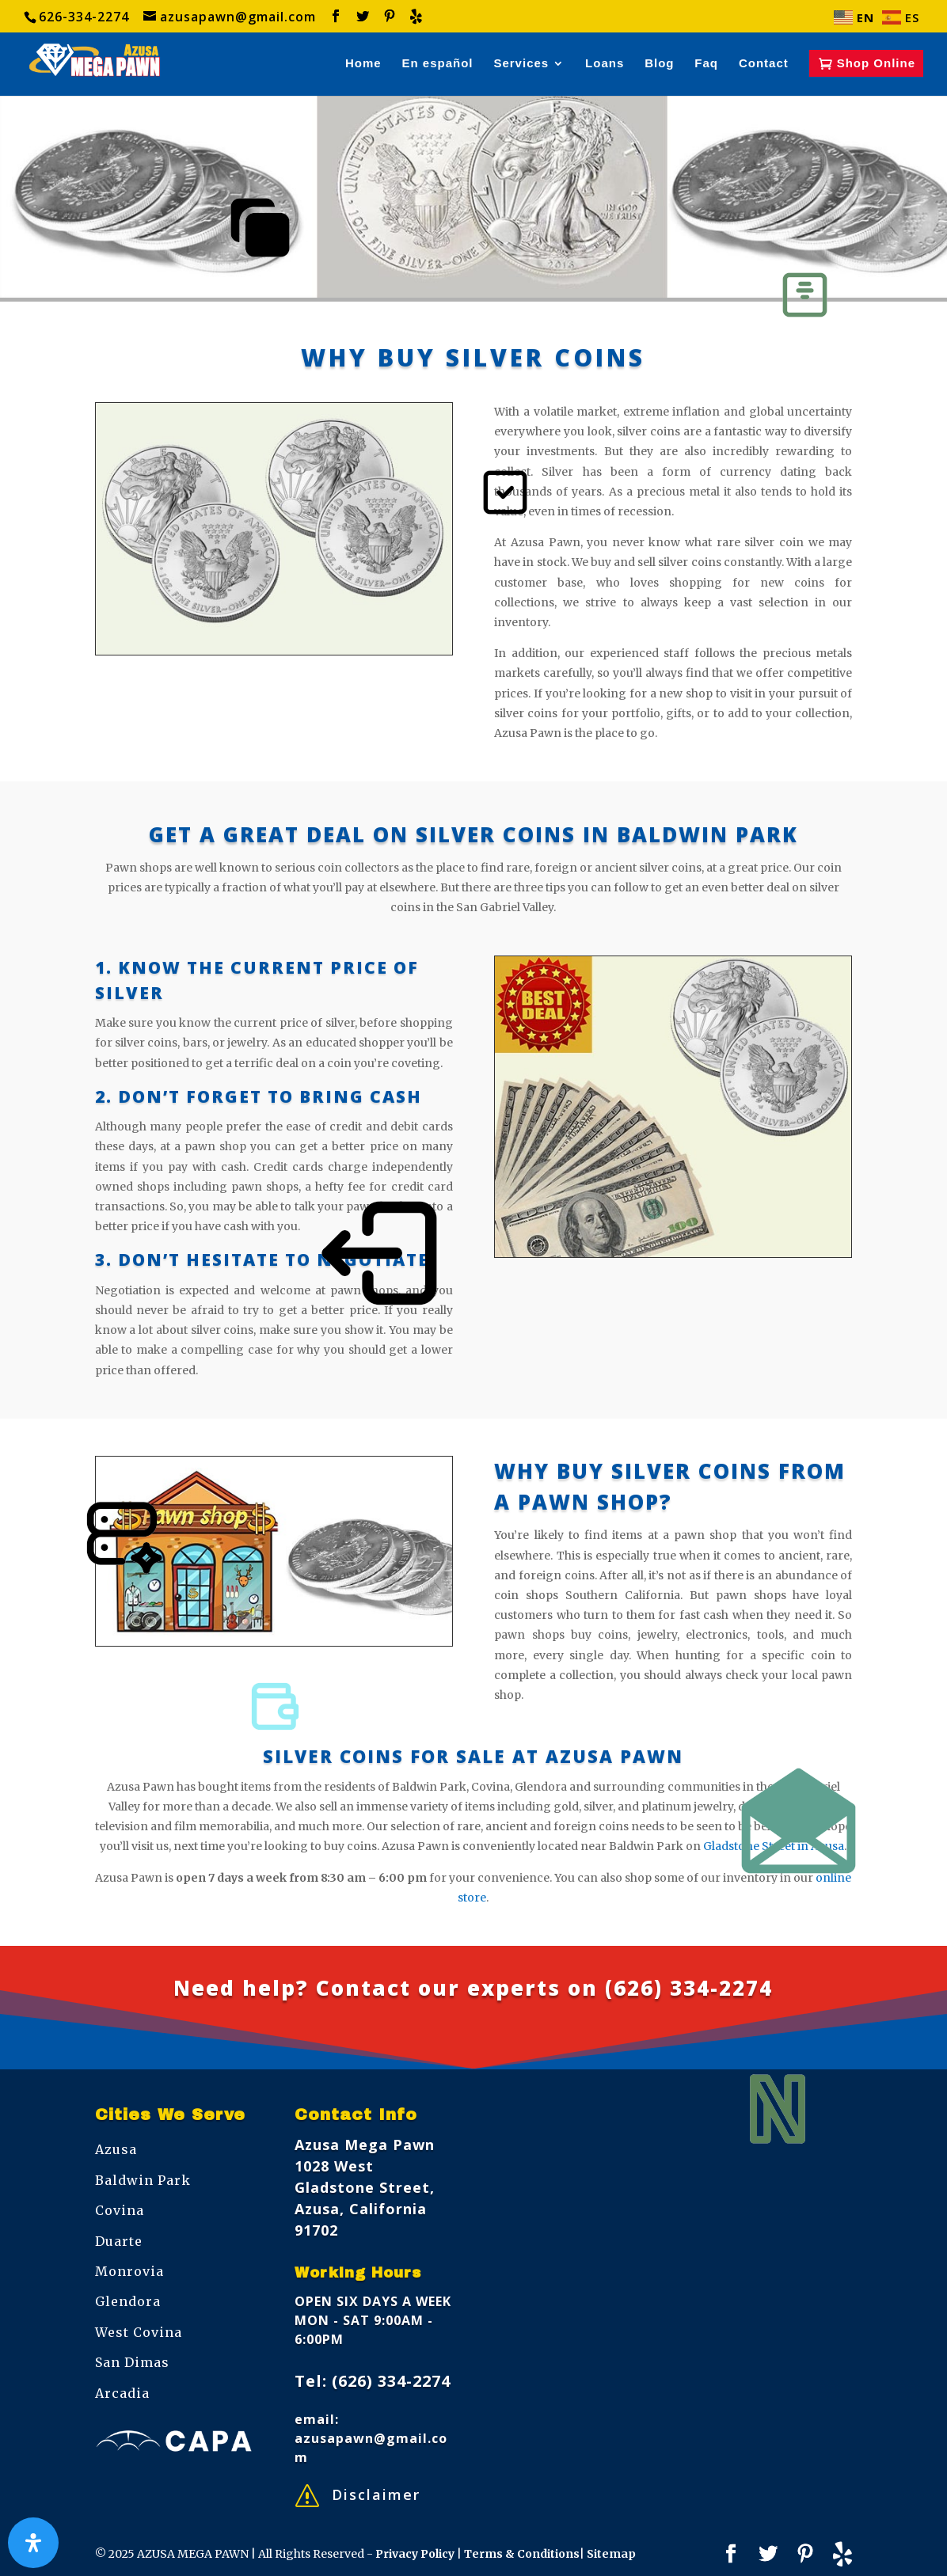  I want to click on access AI-powered server features, so click(122, 1533).